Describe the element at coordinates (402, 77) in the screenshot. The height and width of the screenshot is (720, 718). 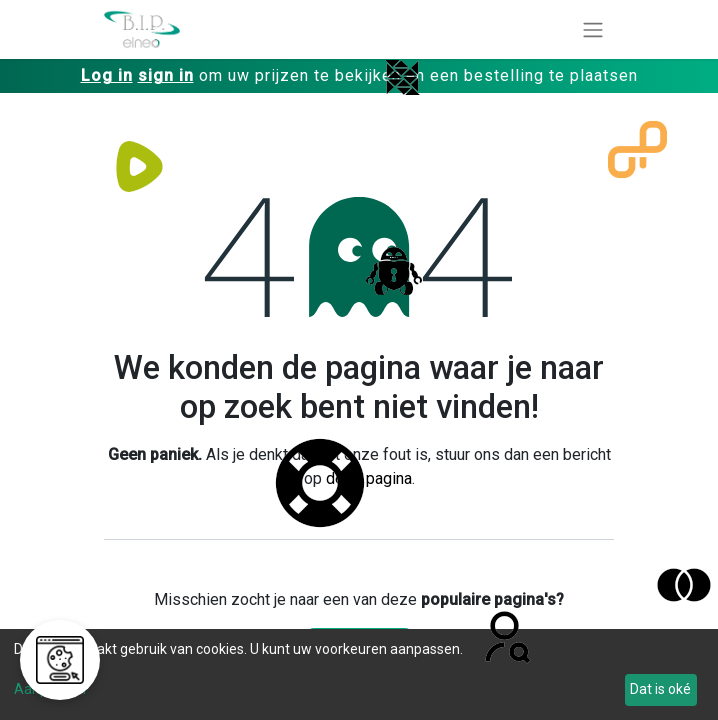
I see `NSIS (Nullsoft Scriptable Install System) logo` at that location.